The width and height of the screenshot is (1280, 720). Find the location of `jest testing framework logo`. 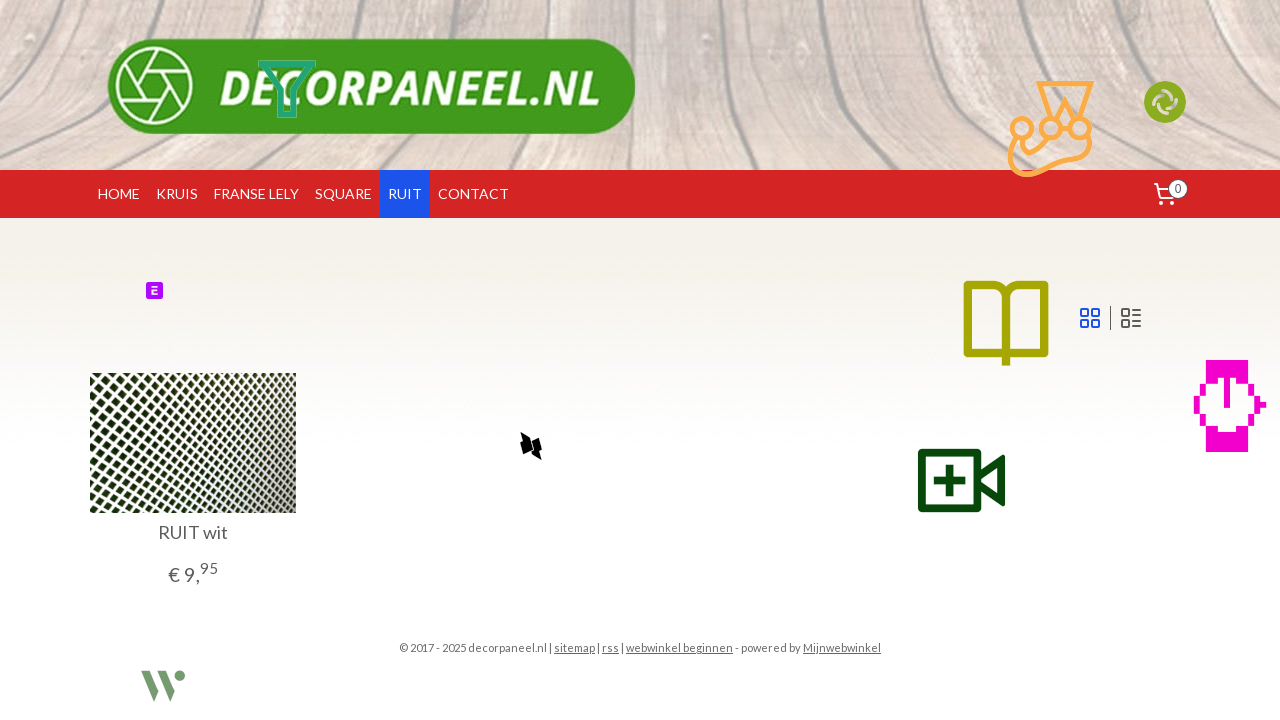

jest testing framework logo is located at coordinates (1051, 129).